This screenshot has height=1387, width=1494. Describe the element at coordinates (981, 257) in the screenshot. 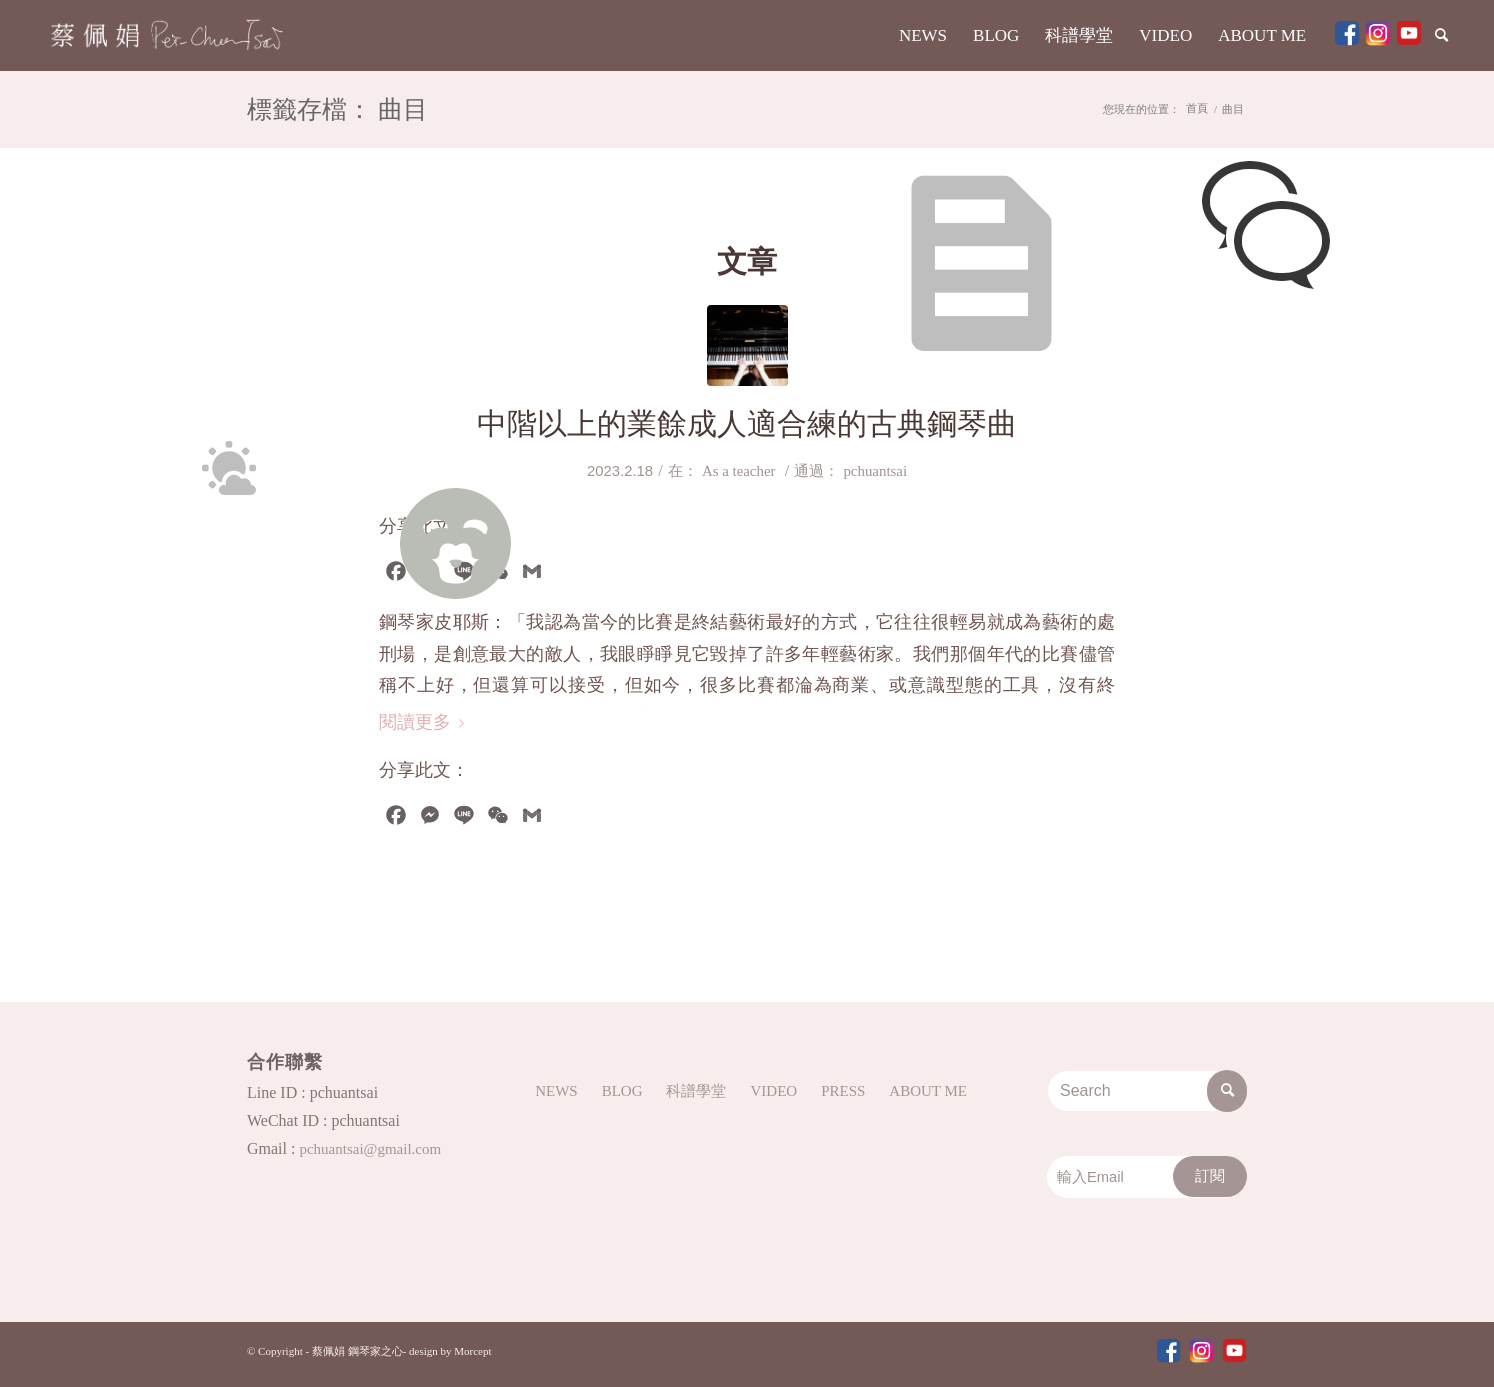

I see `select all items in a document or list` at that location.